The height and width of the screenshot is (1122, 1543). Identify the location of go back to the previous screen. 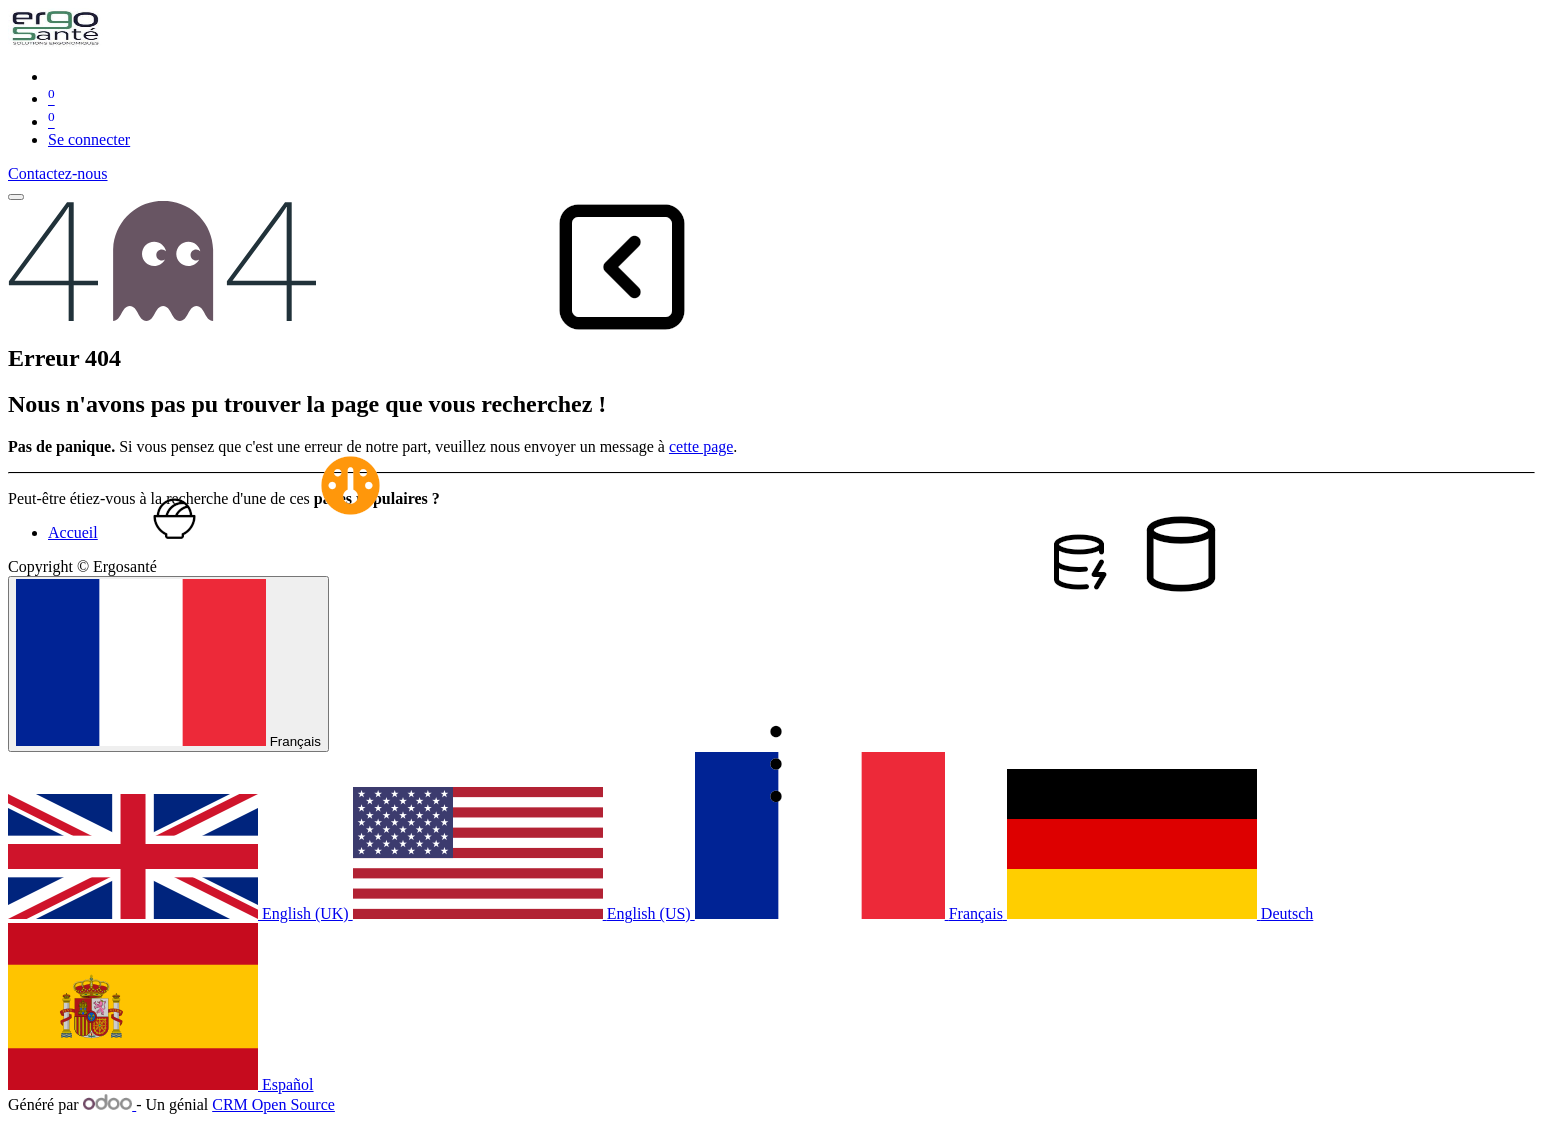
(622, 267).